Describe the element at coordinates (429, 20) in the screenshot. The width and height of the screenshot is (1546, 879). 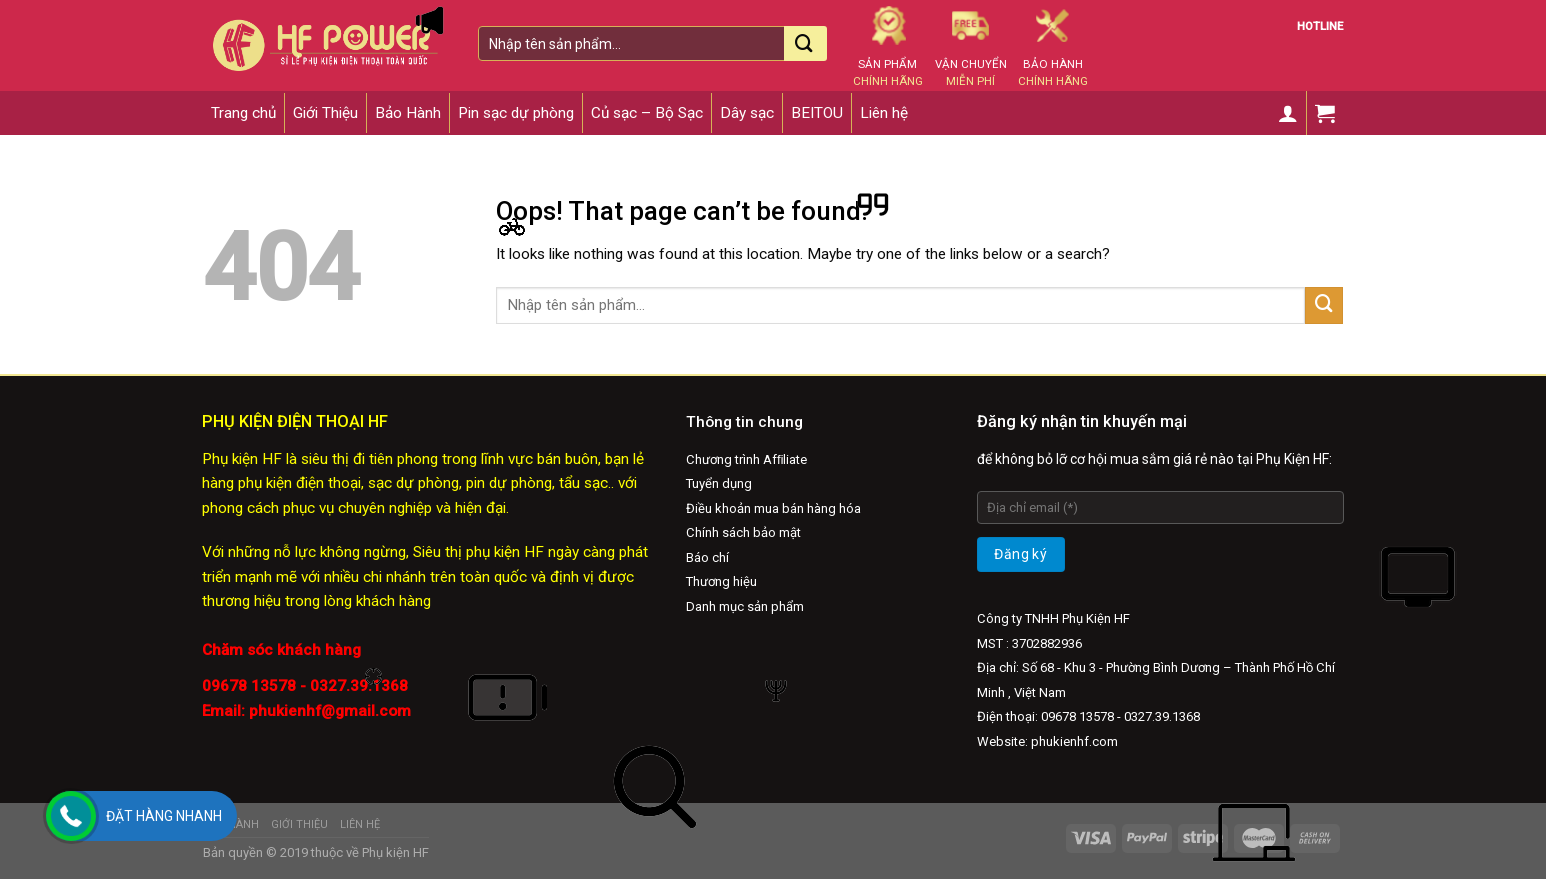
I see `view or access an announcement channel` at that location.